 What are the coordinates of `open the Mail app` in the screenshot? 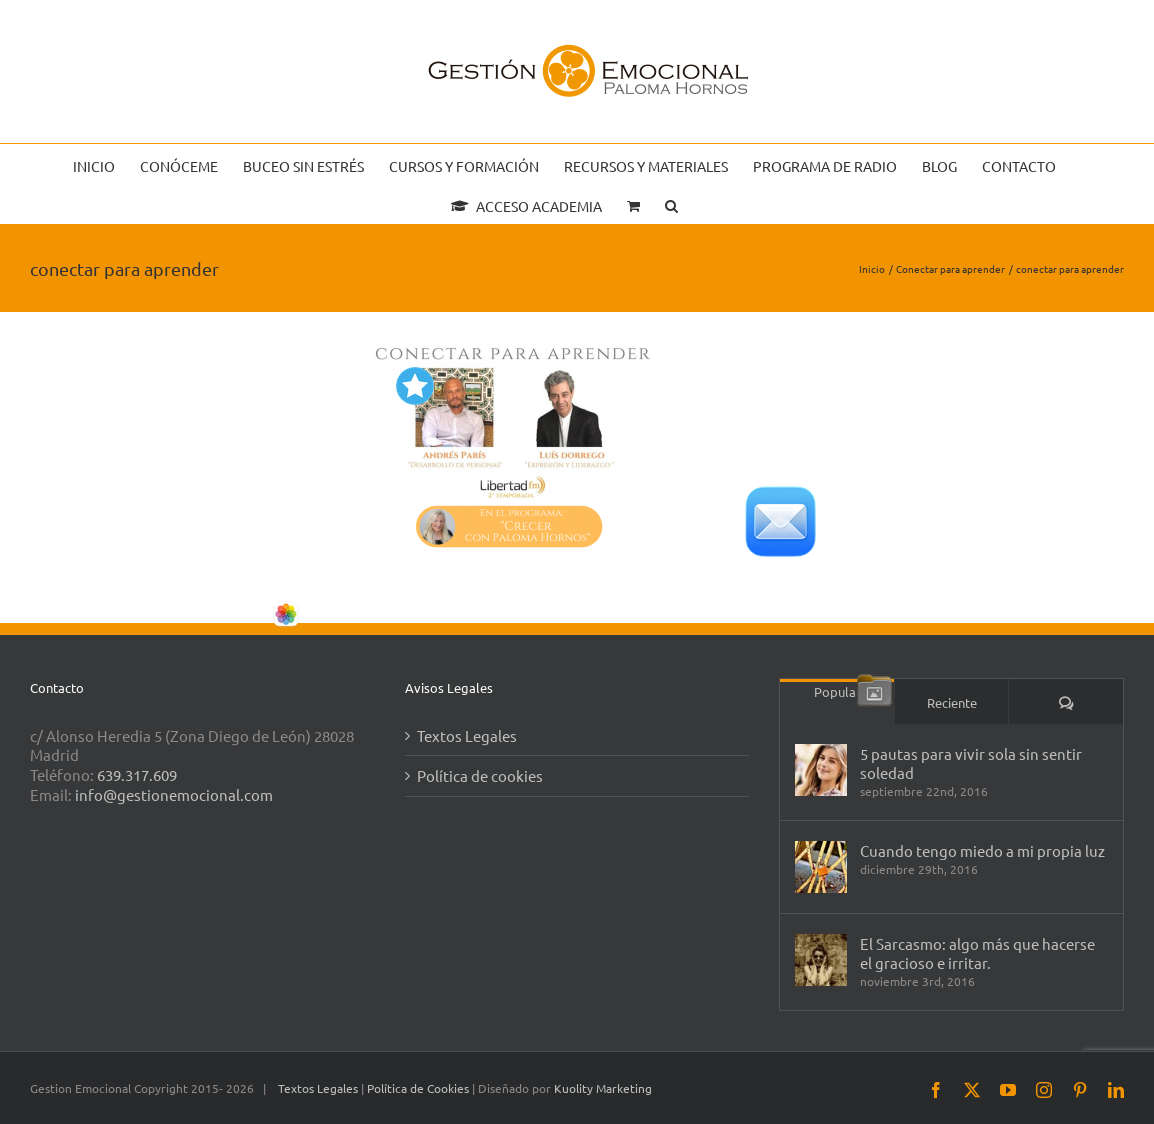 It's located at (780, 521).